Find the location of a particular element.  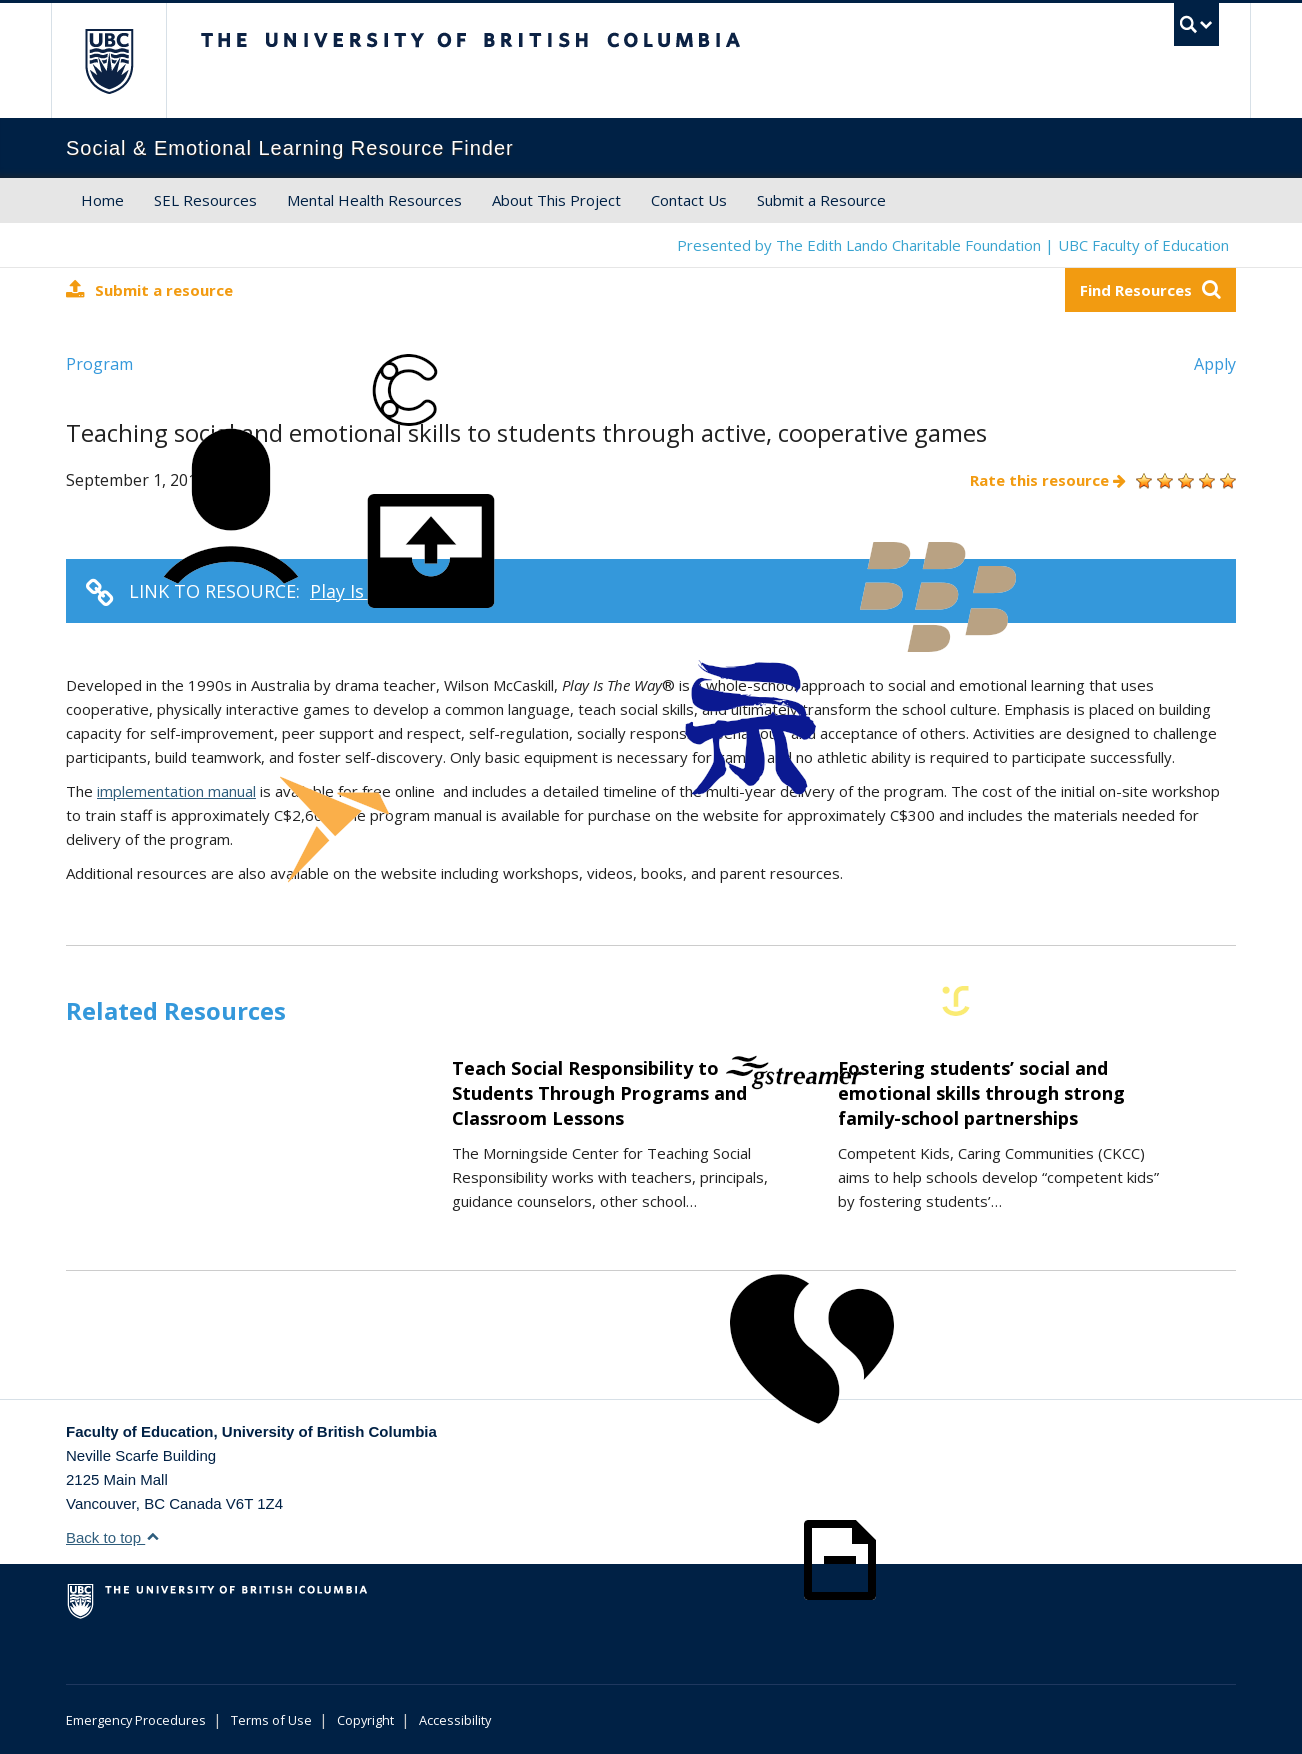

view your profile is located at coordinates (231, 507).